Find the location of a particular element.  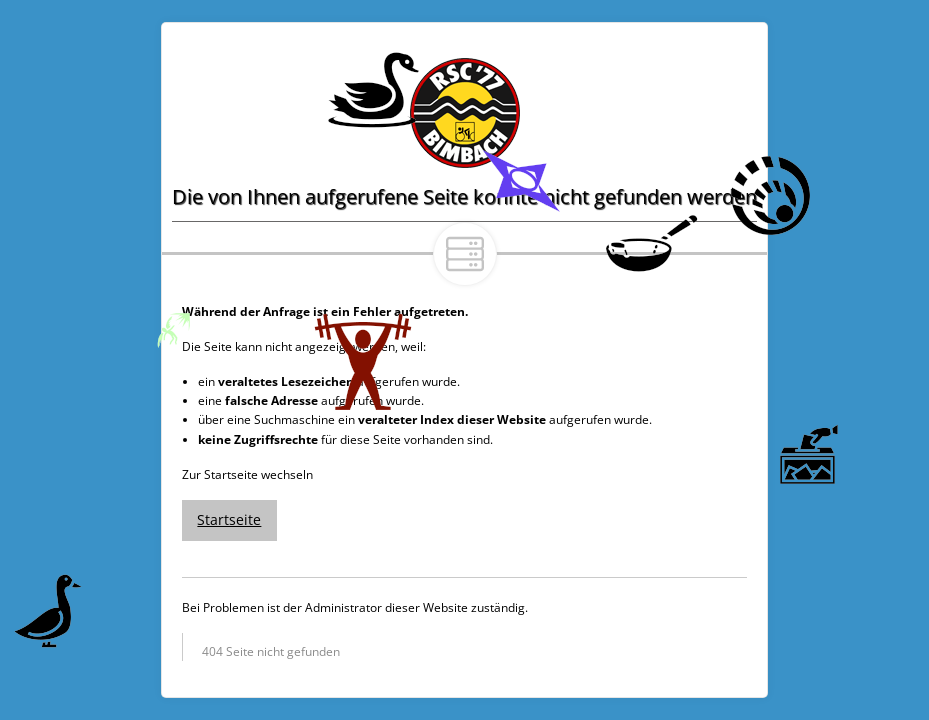

cast your vote is located at coordinates (807, 454).